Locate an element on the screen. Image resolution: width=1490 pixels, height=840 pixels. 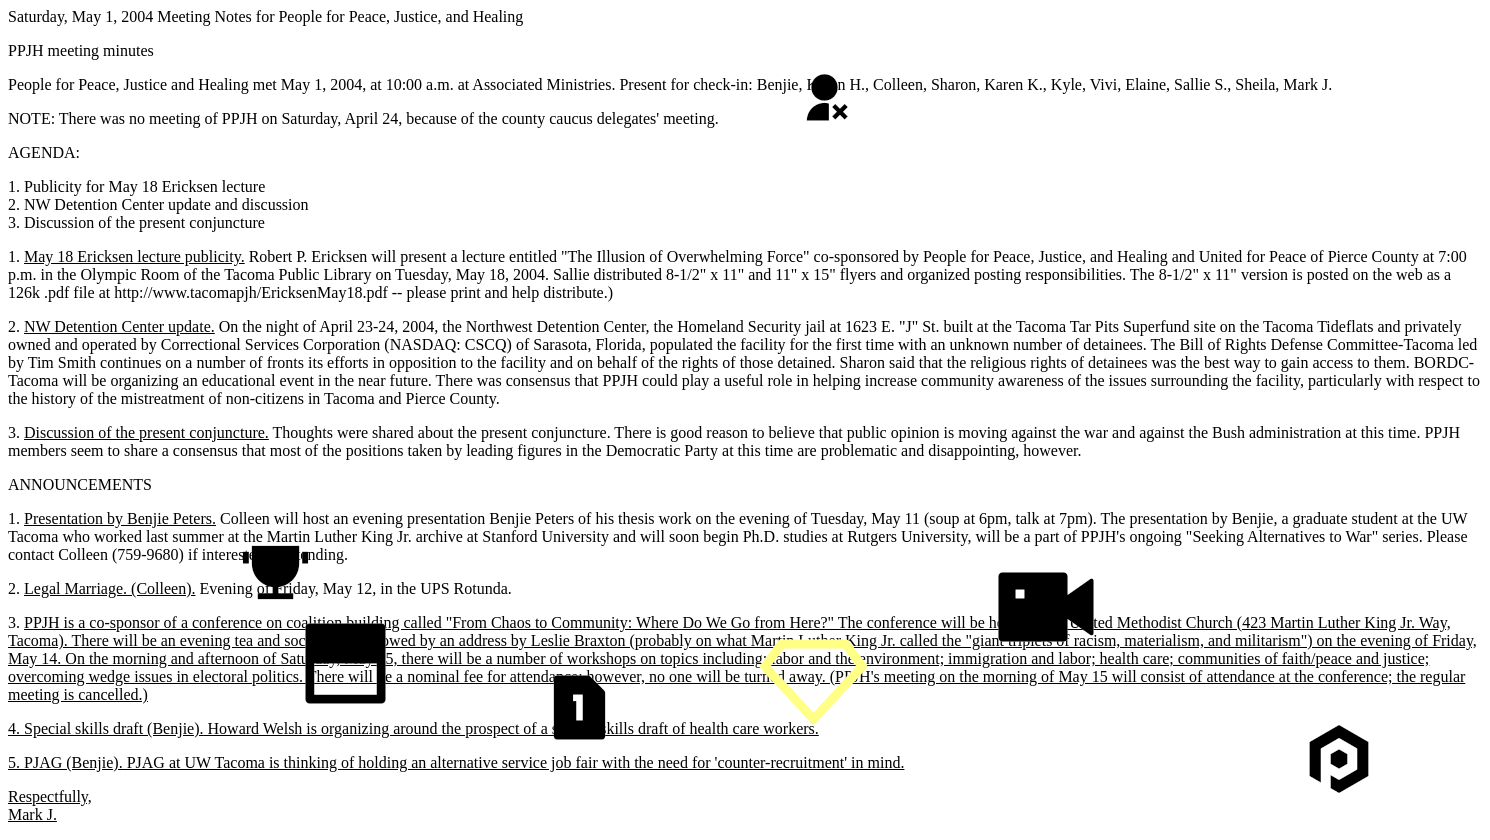
start recording a video is located at coordinates (1046, 607).